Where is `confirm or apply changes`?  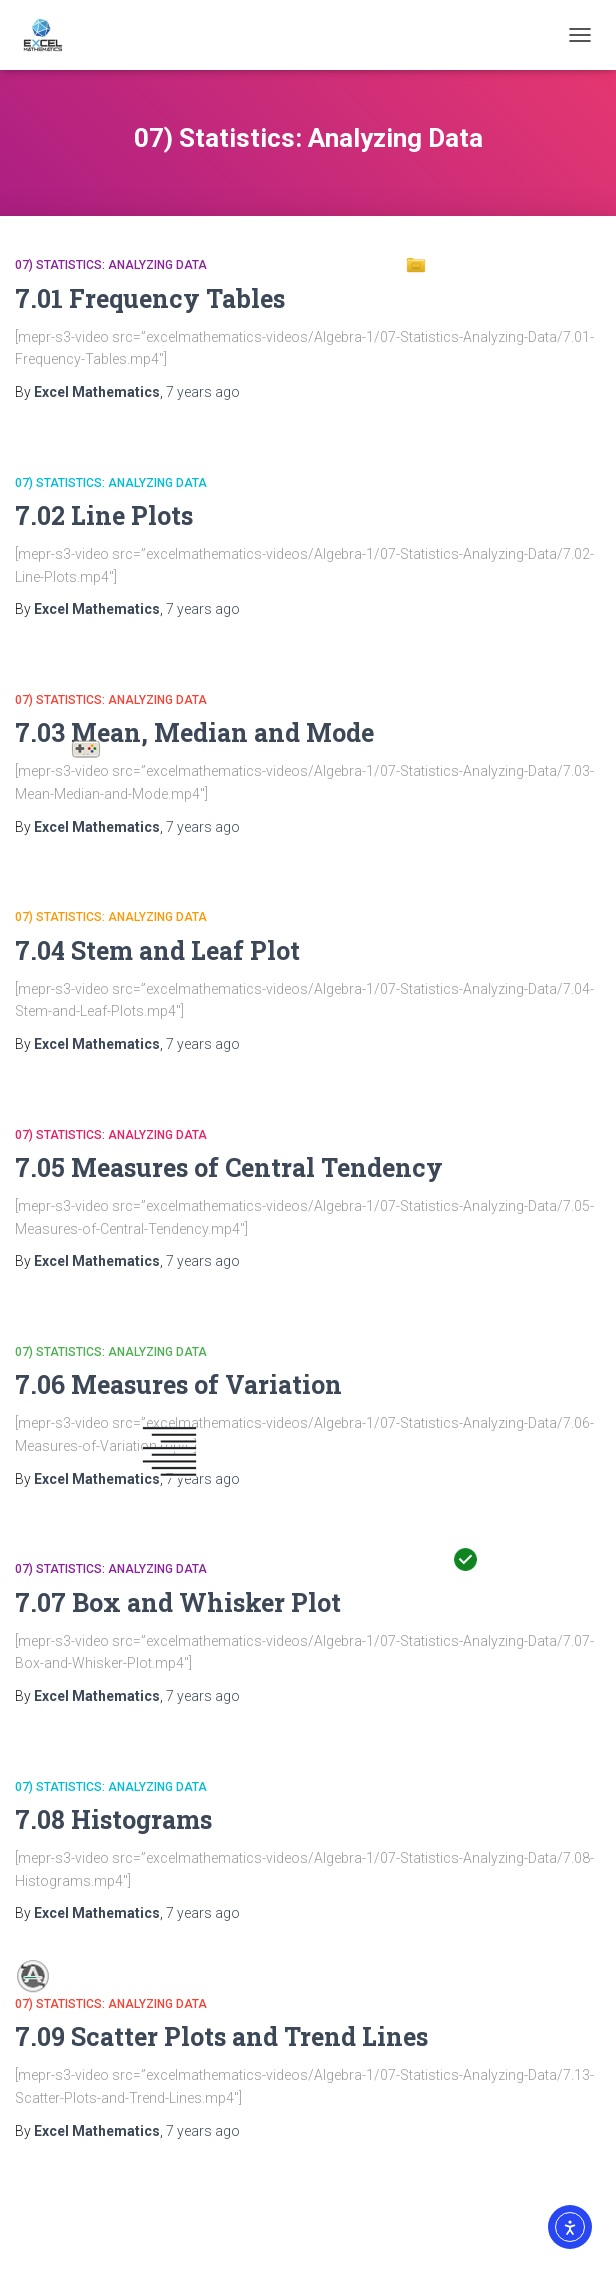 confirm or apply changes is located at coordinates (465, 1559).